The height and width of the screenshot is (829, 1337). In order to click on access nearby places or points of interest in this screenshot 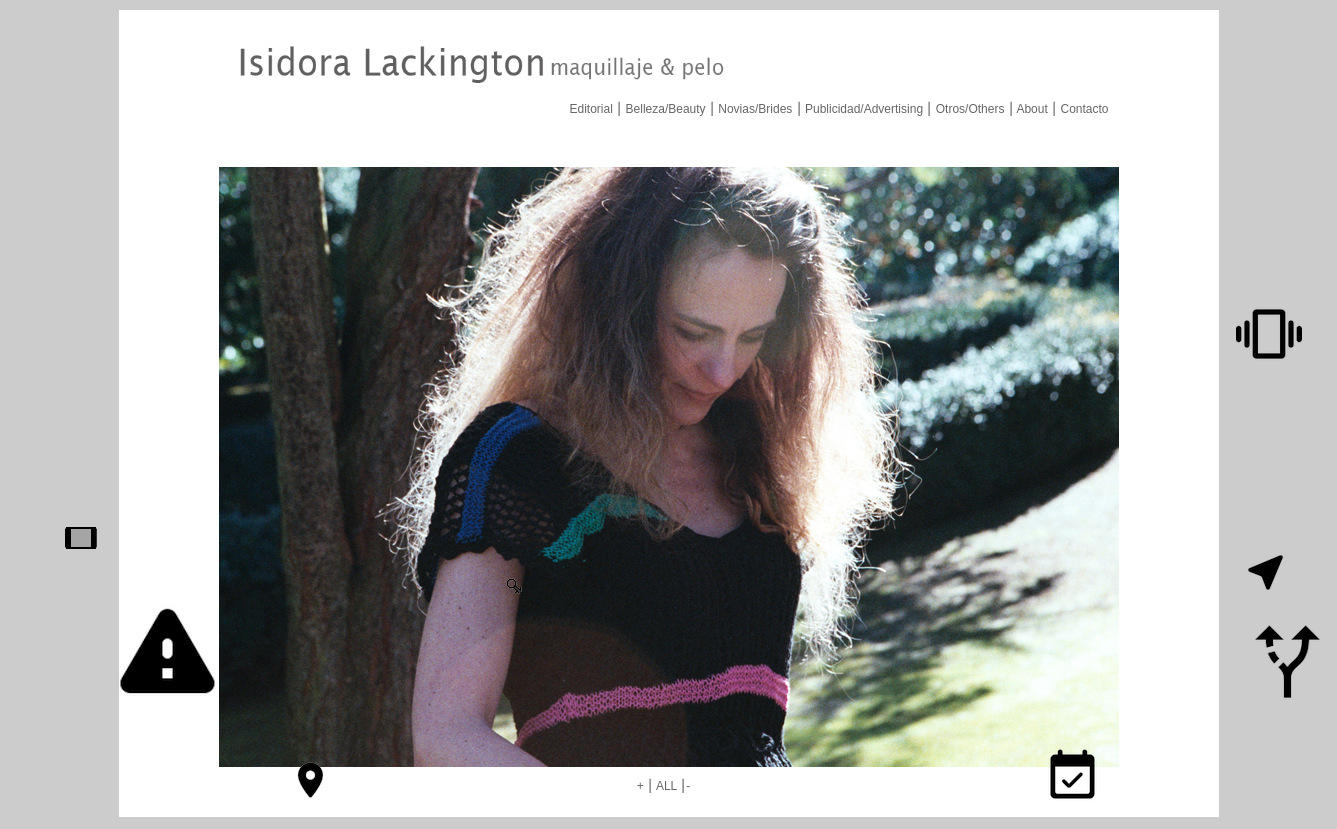, I will do `click(1266, 572)`.